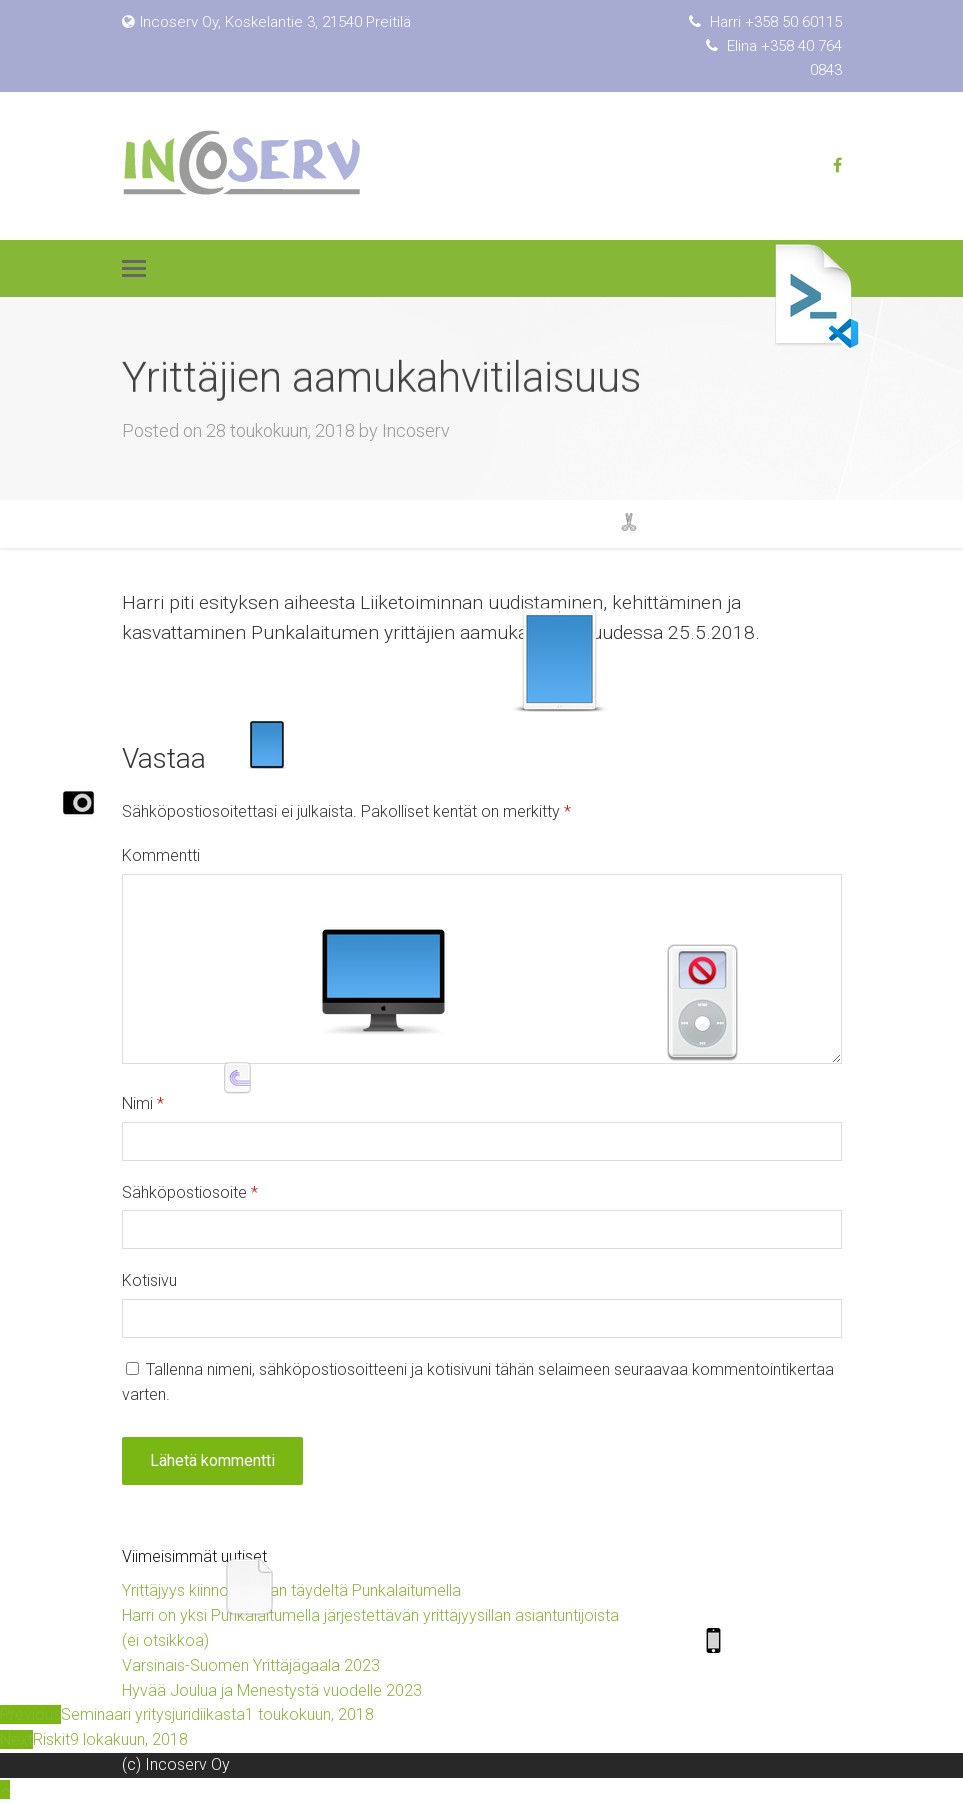 Image resolution: width=963 pixels, height=1804 pixels. What do you see at coordinates (813, 296) in the screenshot?
I see `open a PowerShell script file in Visual Studio Code` at bounding box center [813, 296].